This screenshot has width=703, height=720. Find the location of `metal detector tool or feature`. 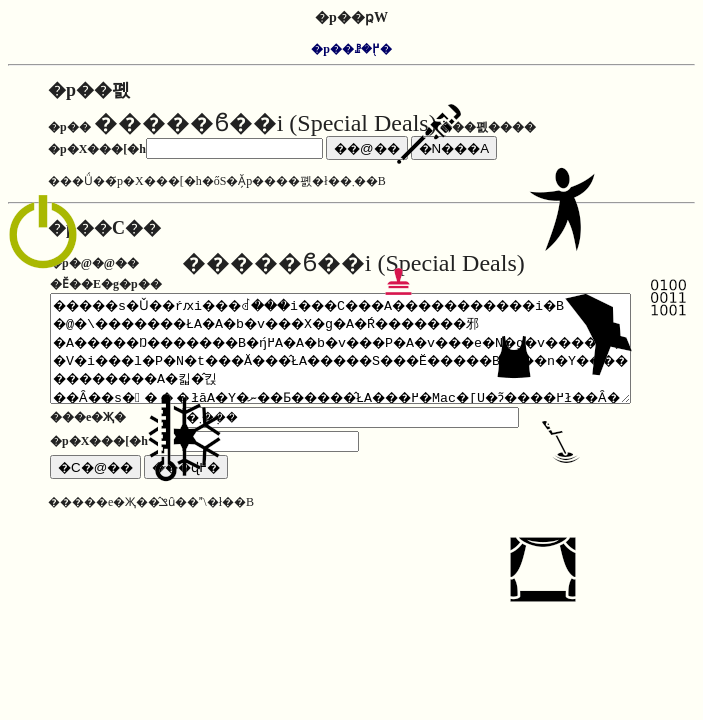

metal detector tool or feature is located at coordinates (561, 442).